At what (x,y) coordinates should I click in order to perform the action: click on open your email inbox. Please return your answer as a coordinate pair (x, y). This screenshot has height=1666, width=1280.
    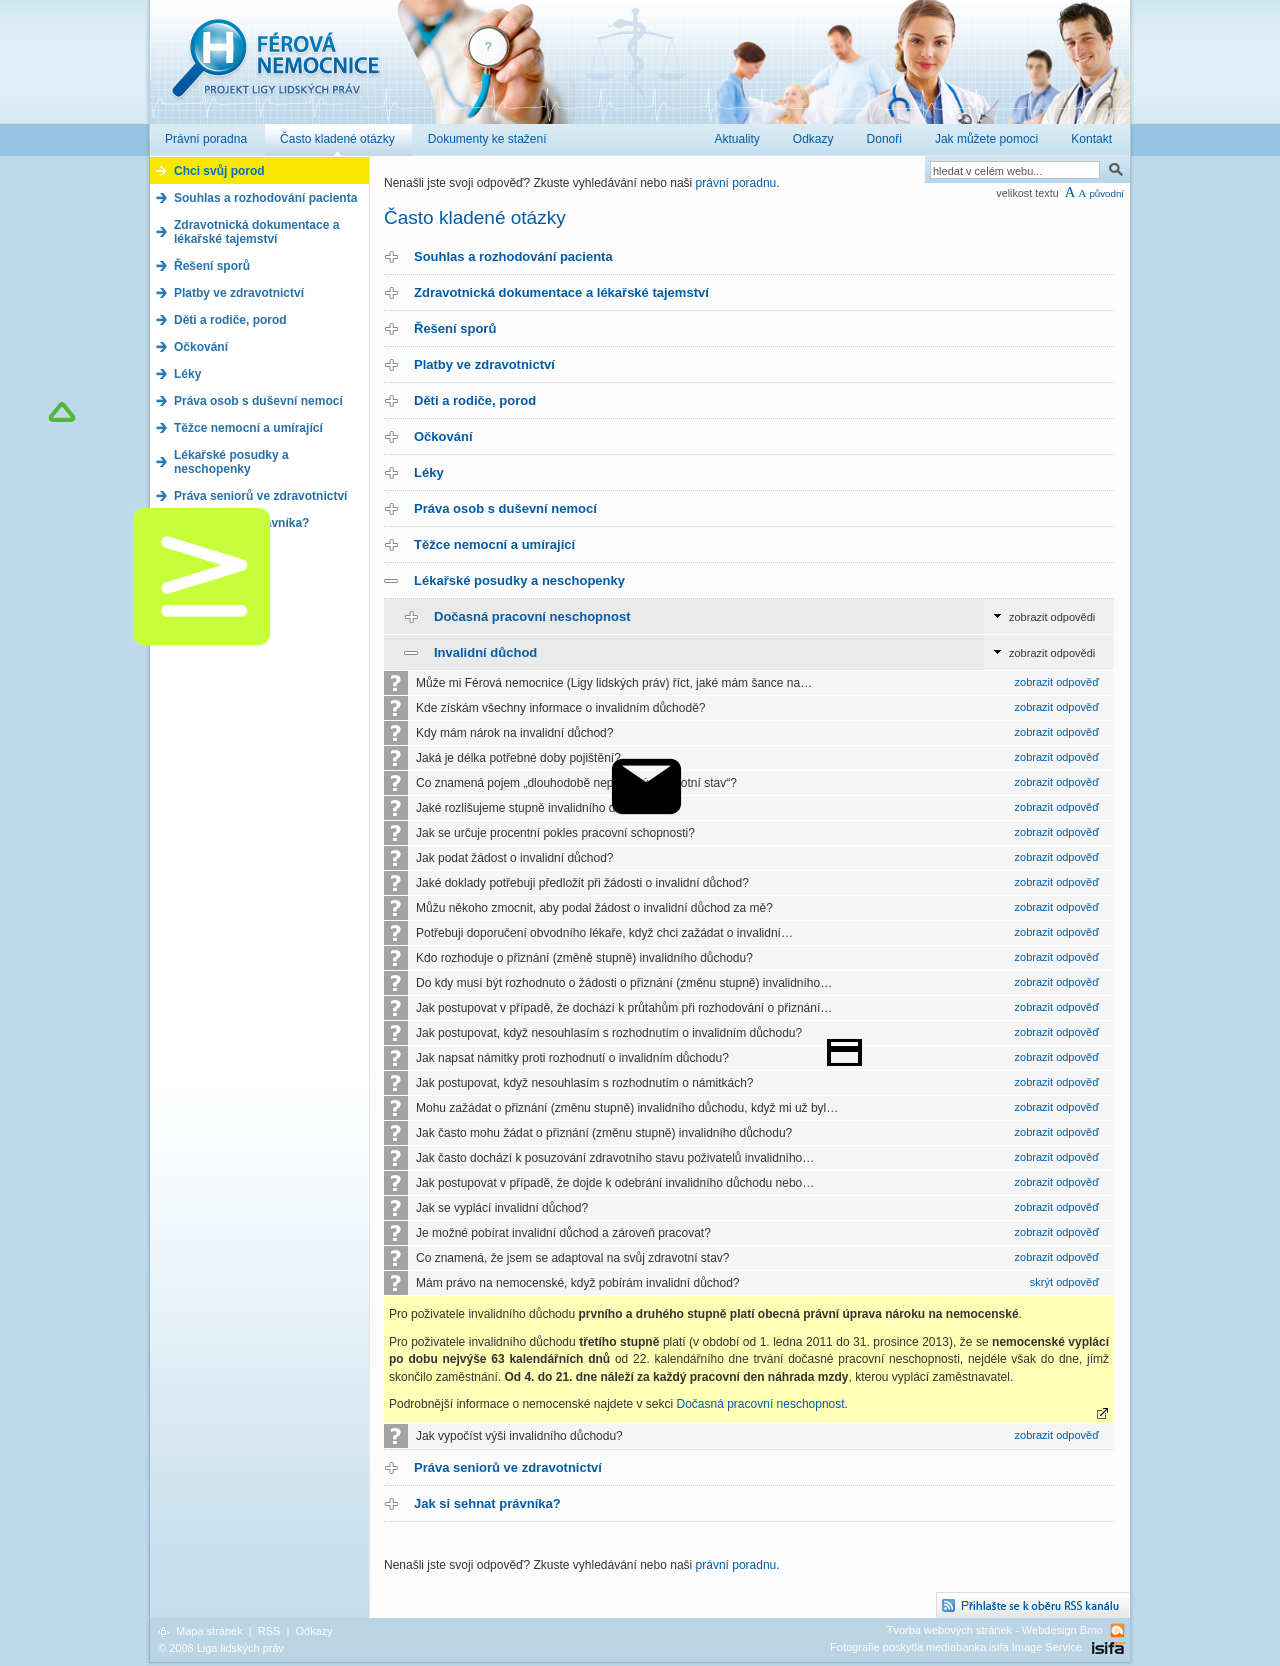
    Looking at the image, I should click on (646, 786).